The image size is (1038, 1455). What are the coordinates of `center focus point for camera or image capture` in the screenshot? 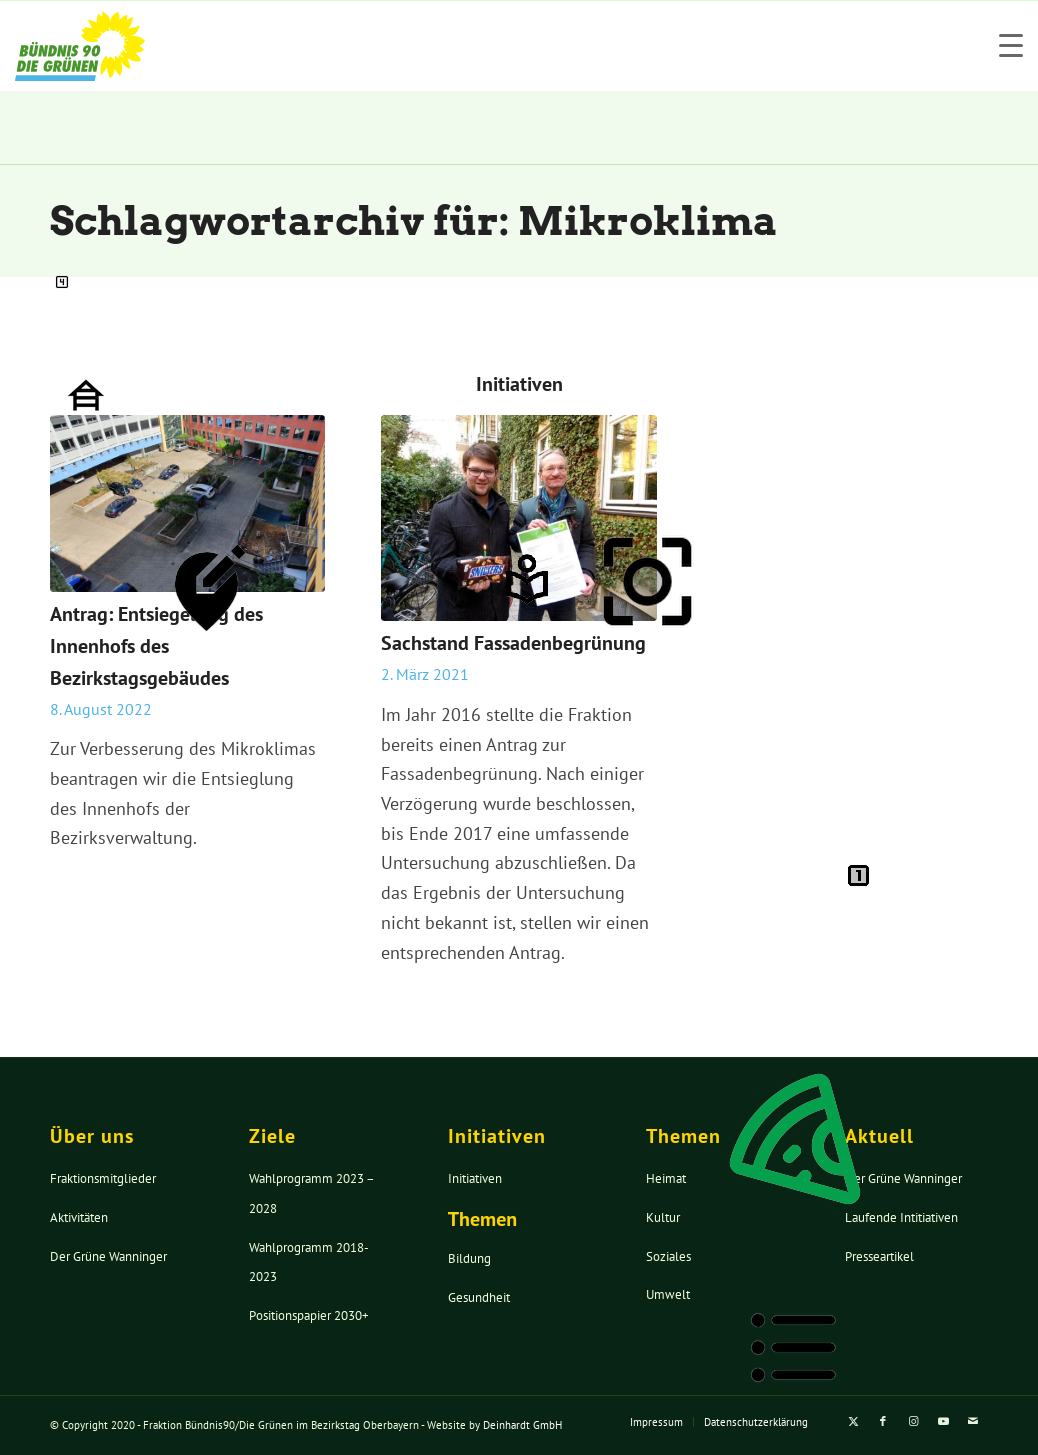 It's located at (647, 581).